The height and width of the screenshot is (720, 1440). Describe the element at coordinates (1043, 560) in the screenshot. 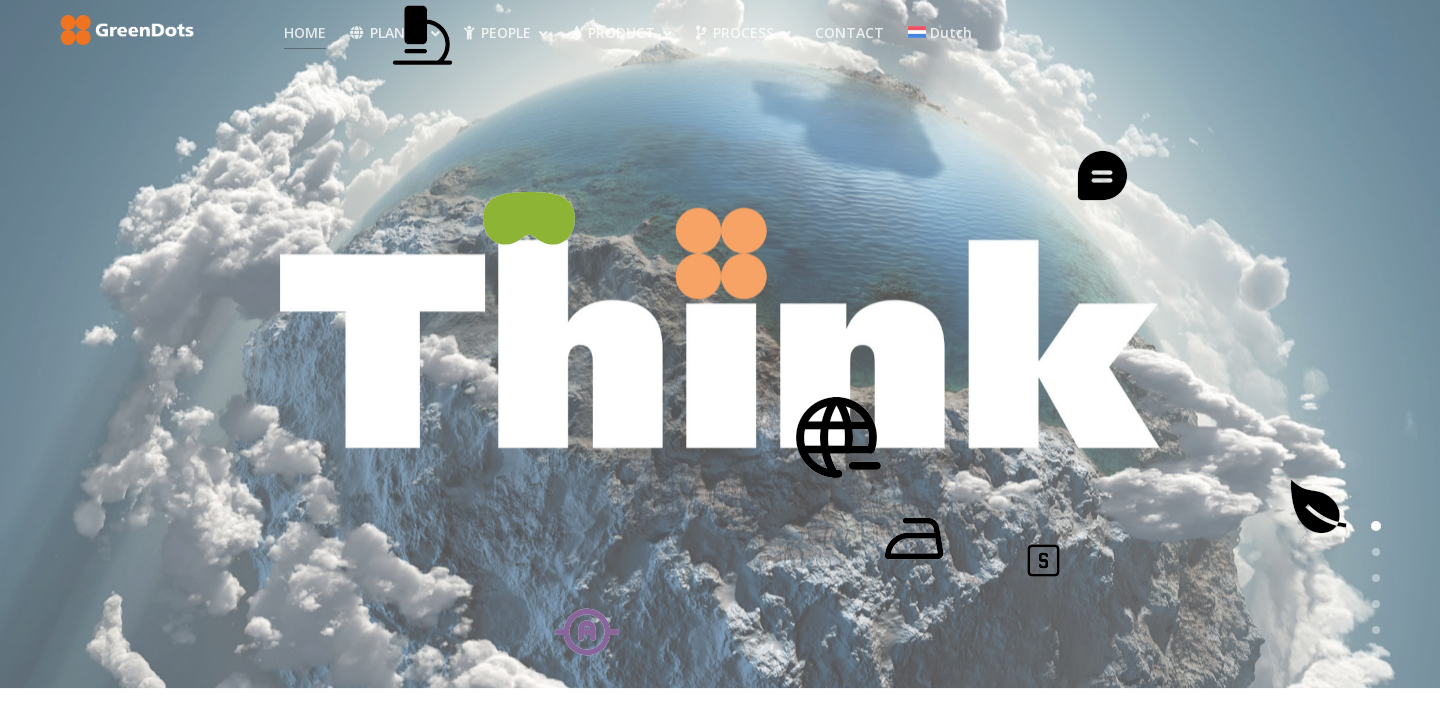

I see `indicates a shortcut or keyboard shortcut function` at that location.